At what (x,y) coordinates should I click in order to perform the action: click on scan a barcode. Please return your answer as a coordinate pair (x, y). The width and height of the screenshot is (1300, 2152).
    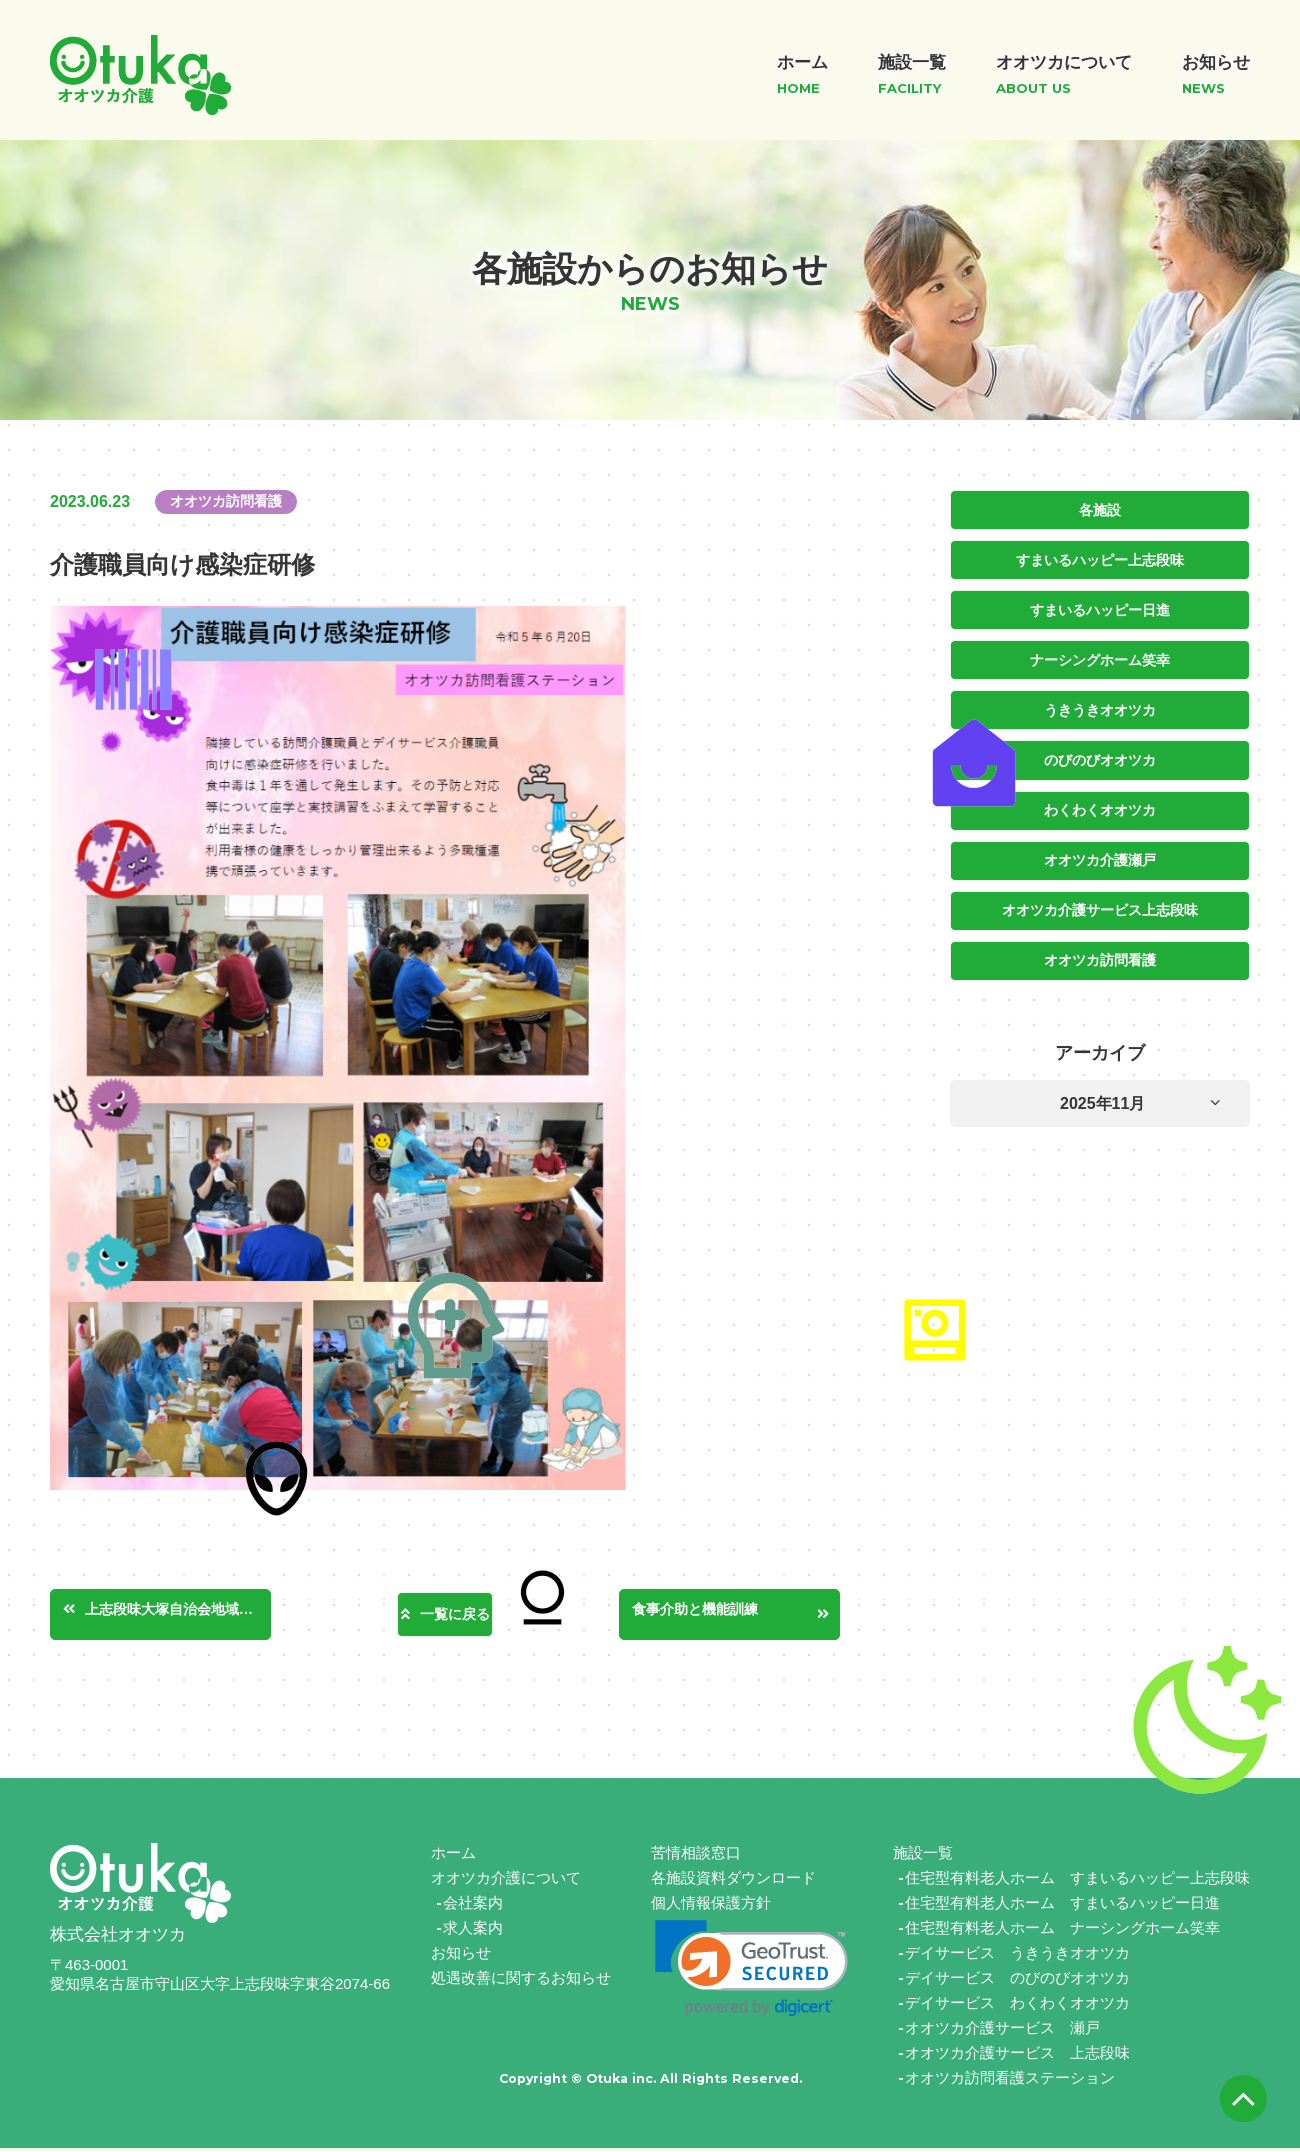
    Looking at the image, I should click on (133, 679).